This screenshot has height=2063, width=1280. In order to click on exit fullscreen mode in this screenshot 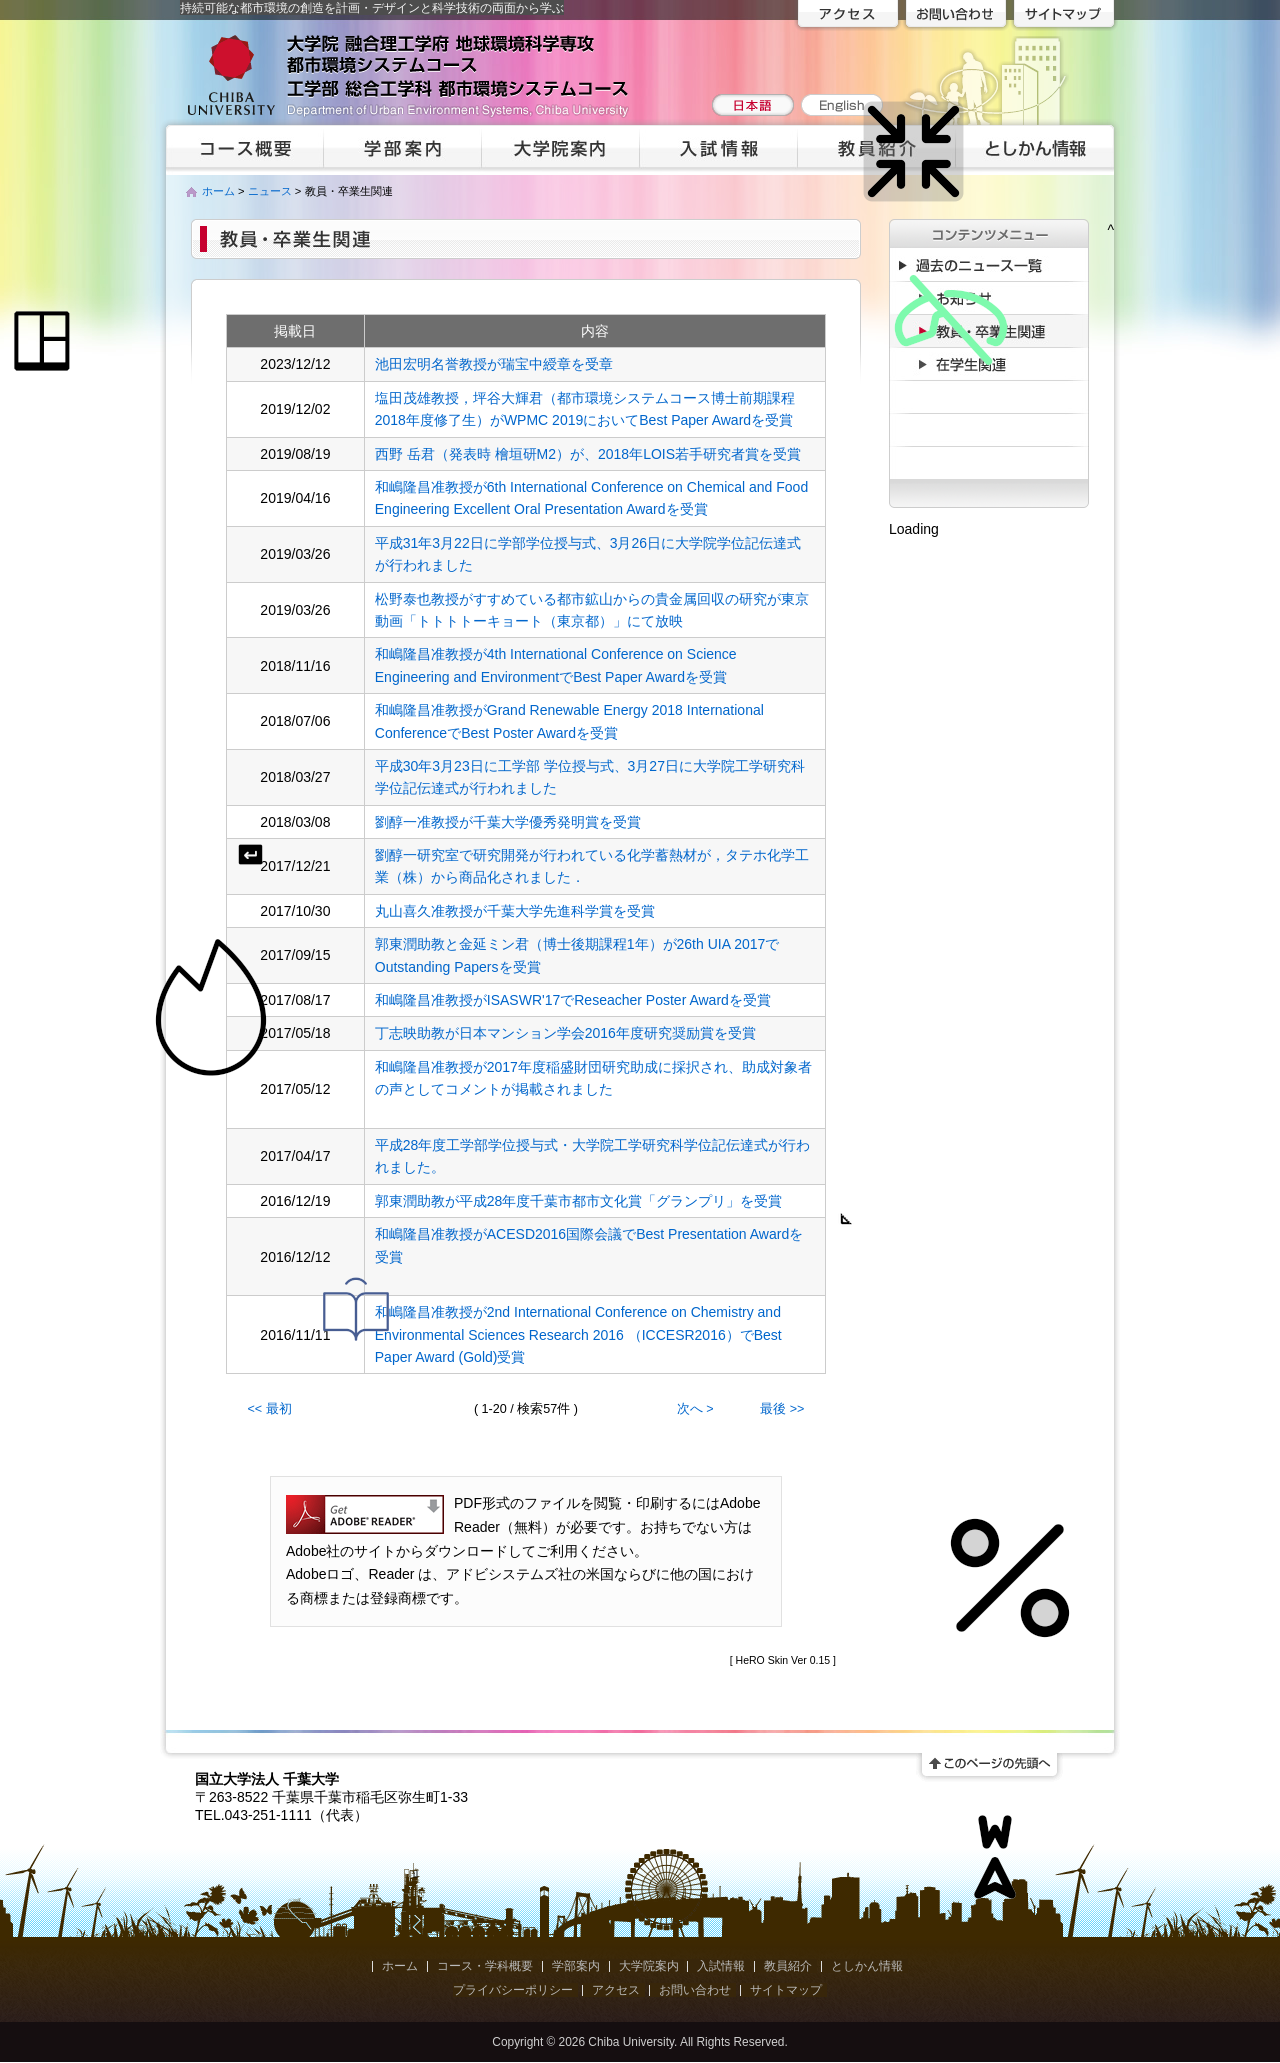, I will do `click(913, 151)`.